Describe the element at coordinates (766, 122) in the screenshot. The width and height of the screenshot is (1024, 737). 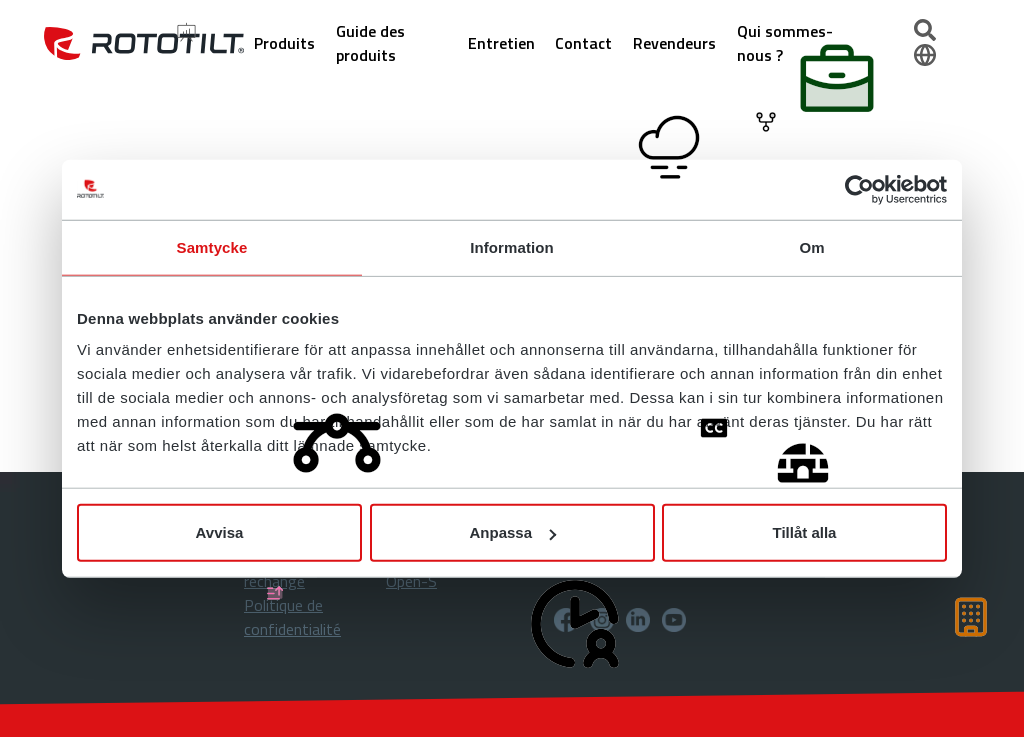
I see `create a new branch in version control` at that location.